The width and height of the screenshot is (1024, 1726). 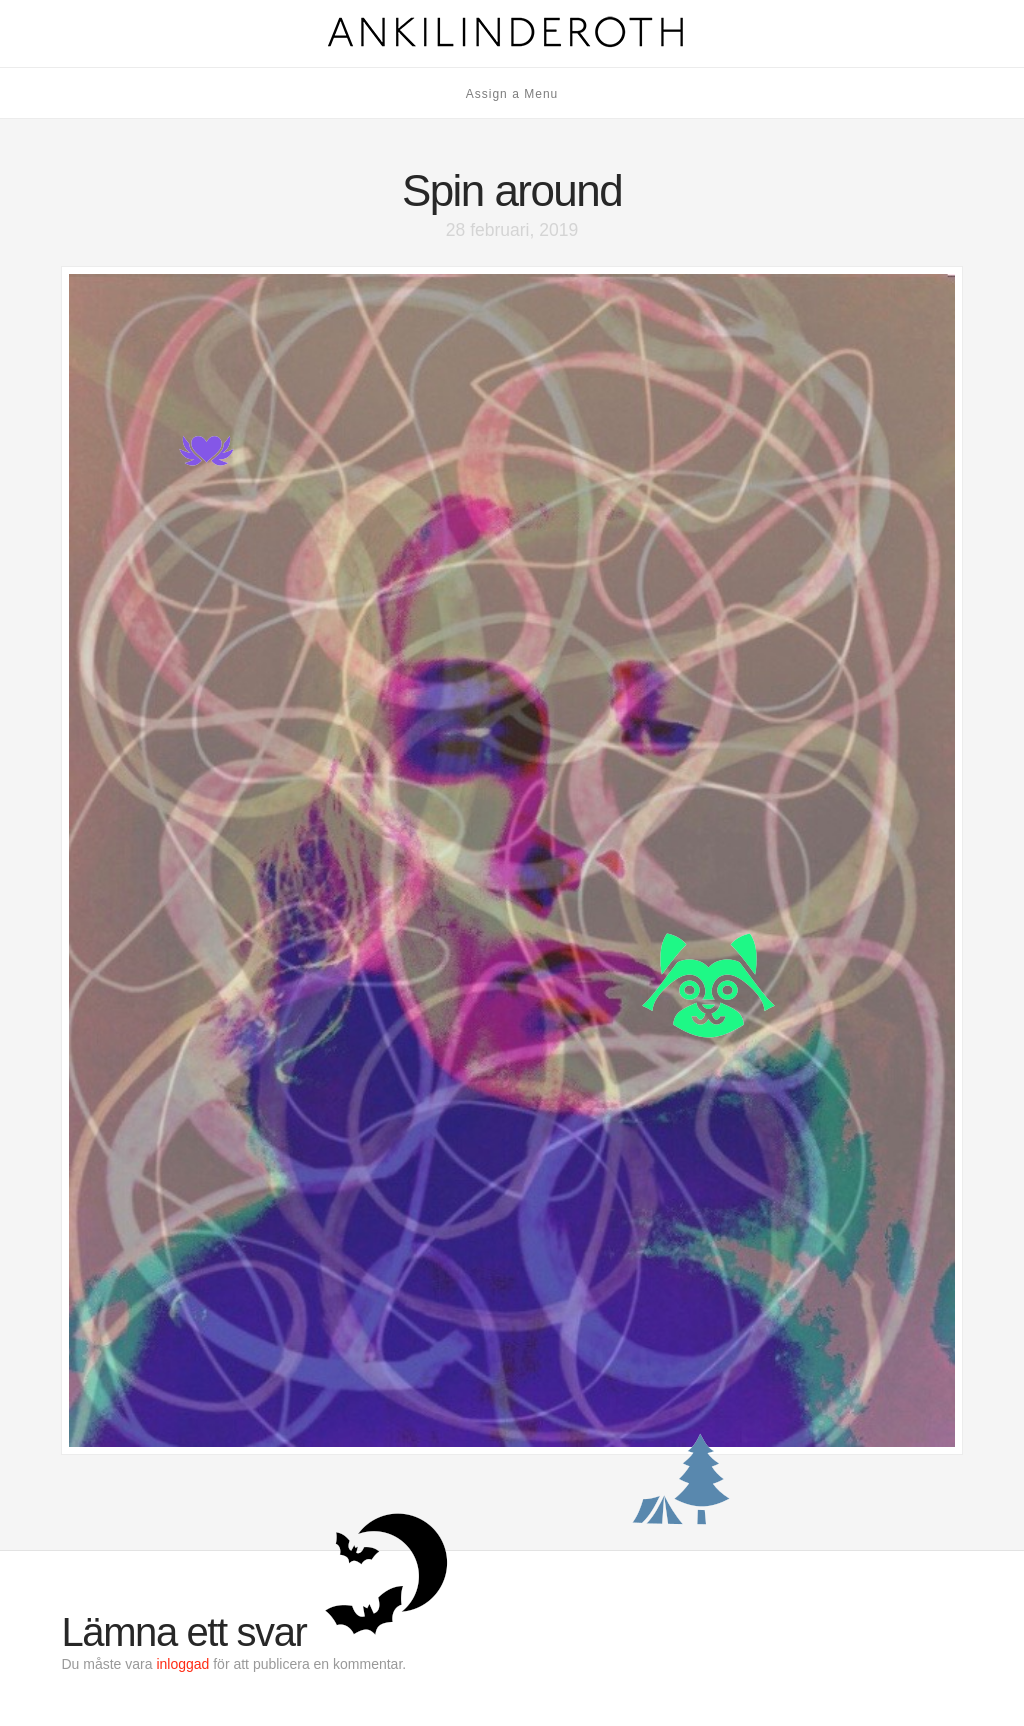 What do you see at coordinates (206, 451) in the screenshot?
I see `add to favorites with flair` at bounding box center [206, 451].